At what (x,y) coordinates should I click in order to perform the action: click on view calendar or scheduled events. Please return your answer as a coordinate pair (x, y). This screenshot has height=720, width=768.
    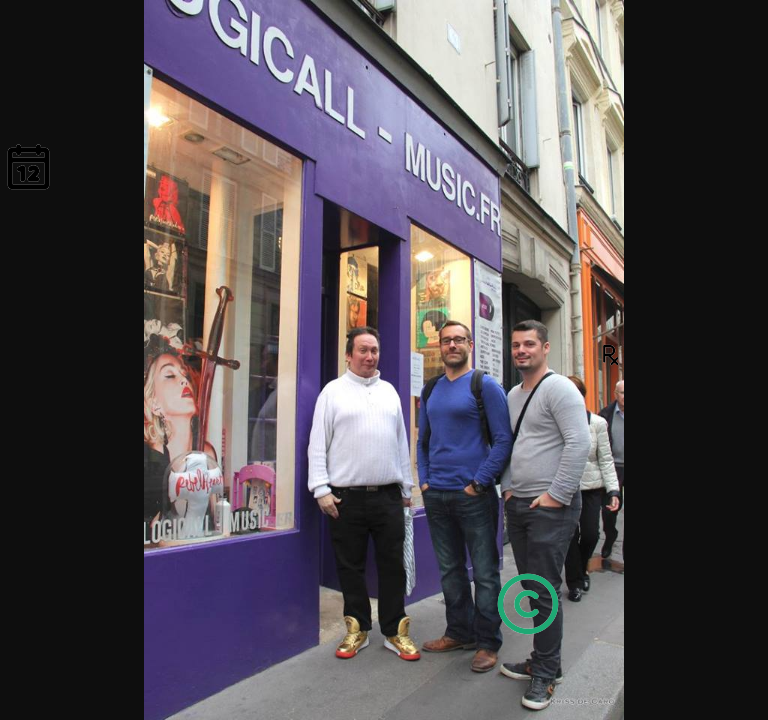
    Looking at the image, I should click on (28, 168).